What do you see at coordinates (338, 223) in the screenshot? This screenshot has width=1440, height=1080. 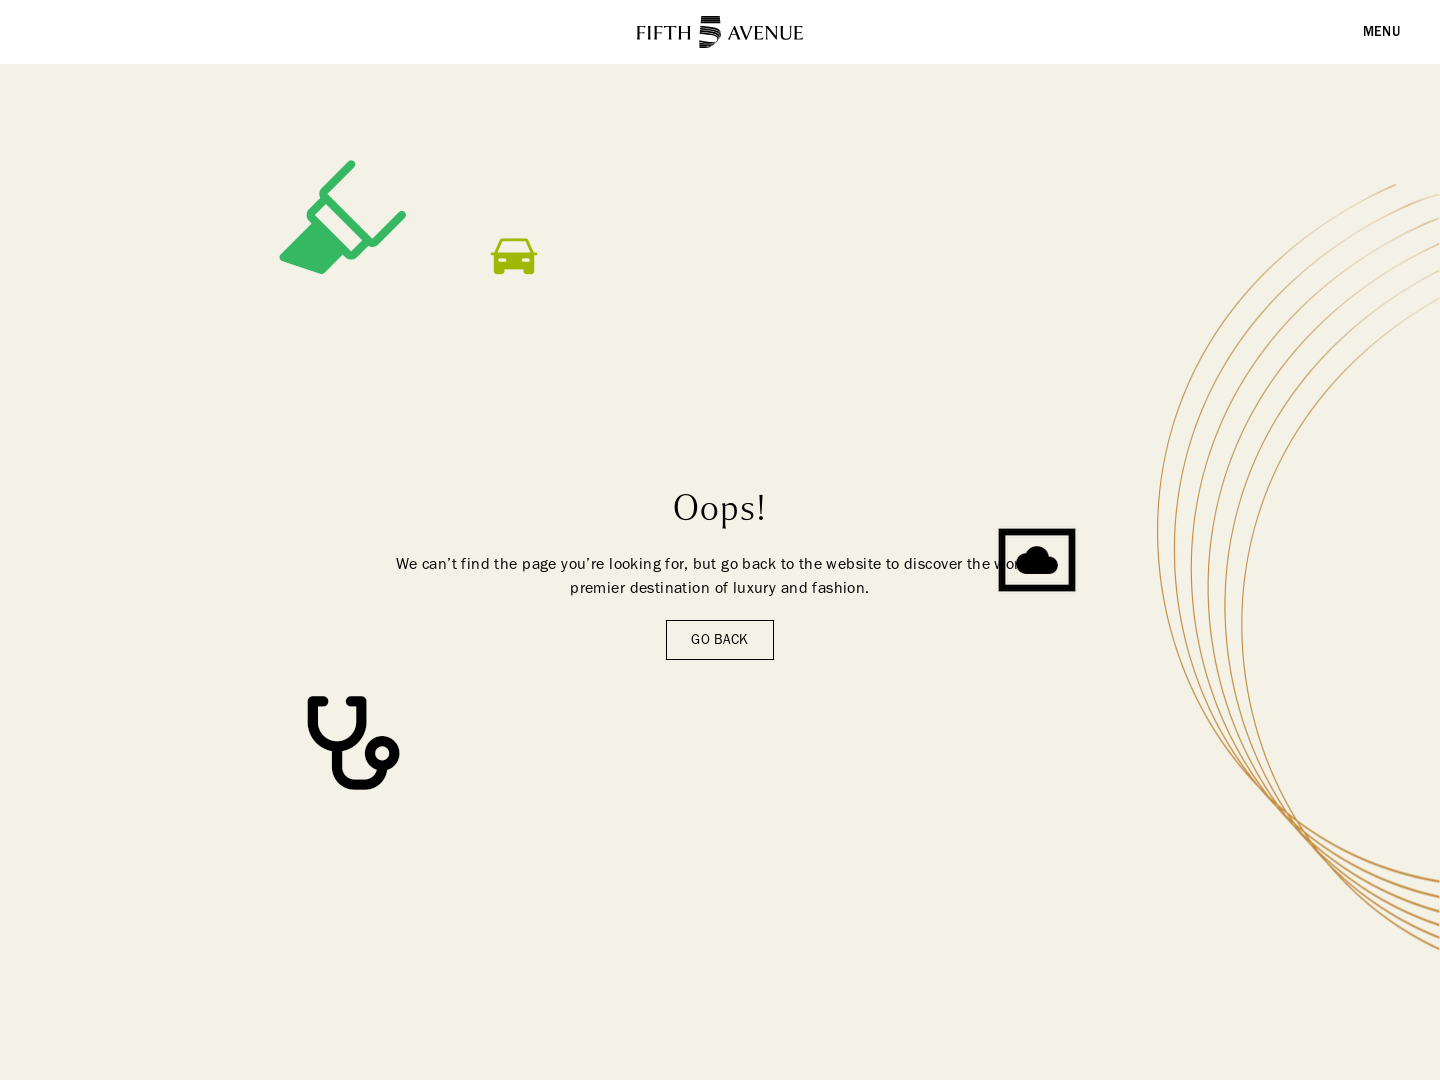 I see `highlight or mark selected text` at bounding box center [338, 223].